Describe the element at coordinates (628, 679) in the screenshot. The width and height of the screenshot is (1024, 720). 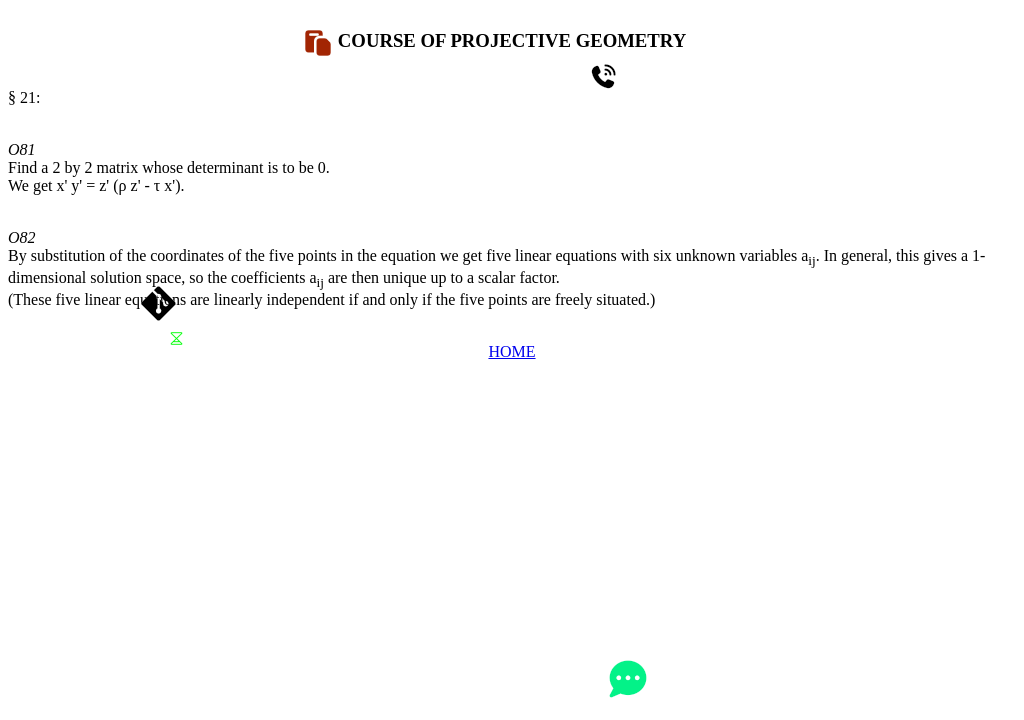
I see `open chat or messaging` at that location.